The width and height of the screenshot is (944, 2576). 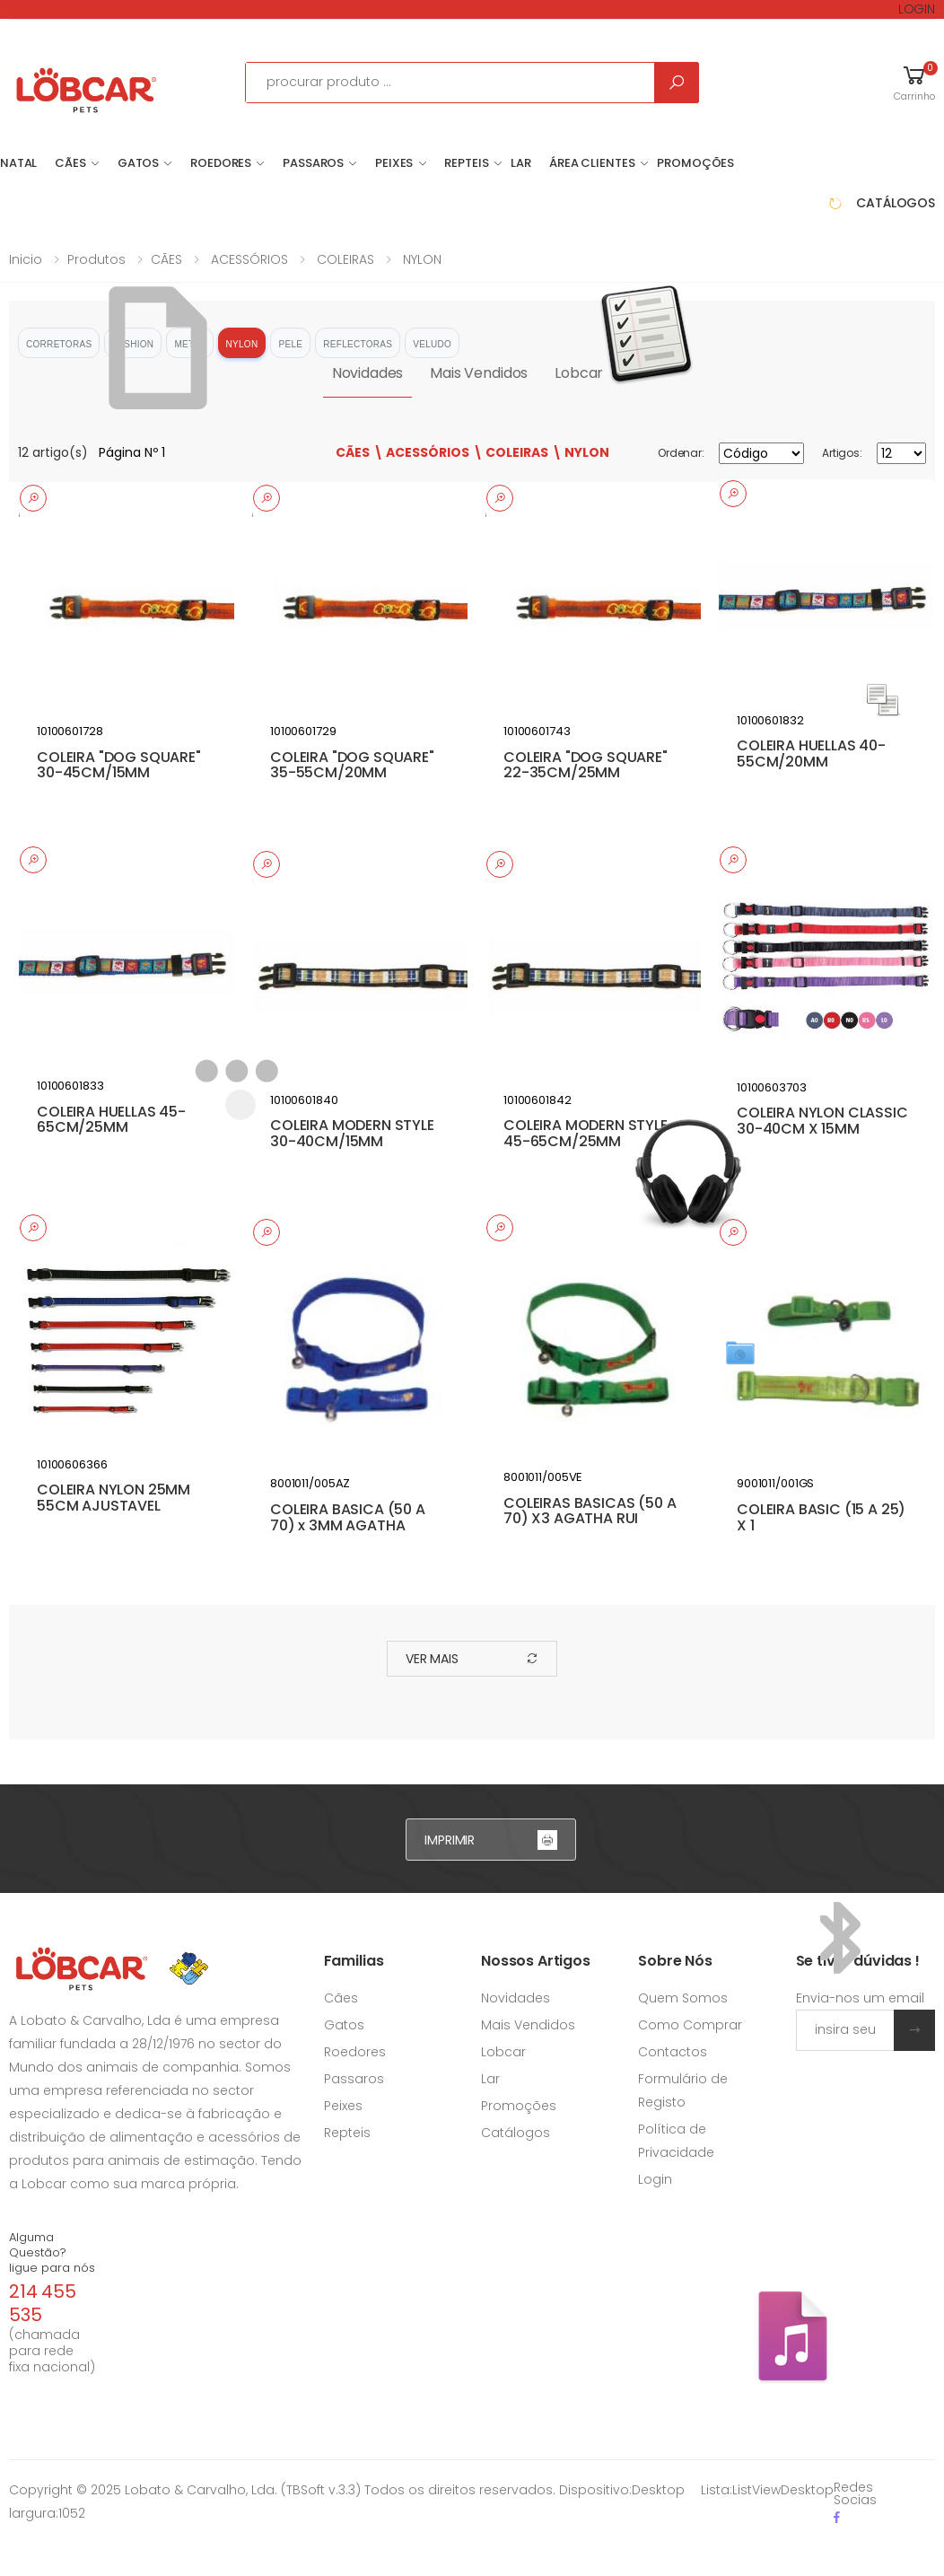 What do you see at coordinates (158, 344) in the screenshot?
I see `open the documents folder` at bounding box center [158, 344].